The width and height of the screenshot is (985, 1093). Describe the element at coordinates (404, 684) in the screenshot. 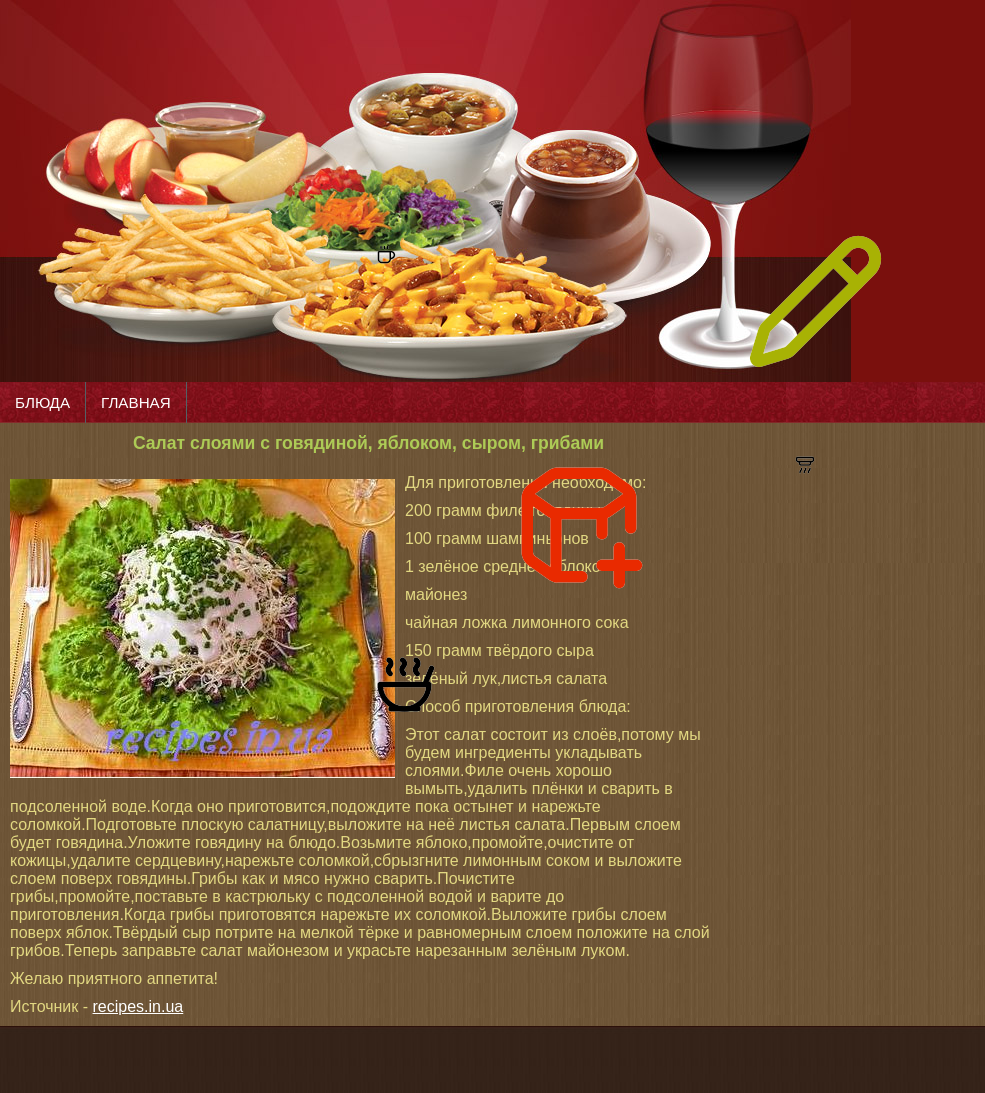

I see `browse soup or hot food options` at that location.